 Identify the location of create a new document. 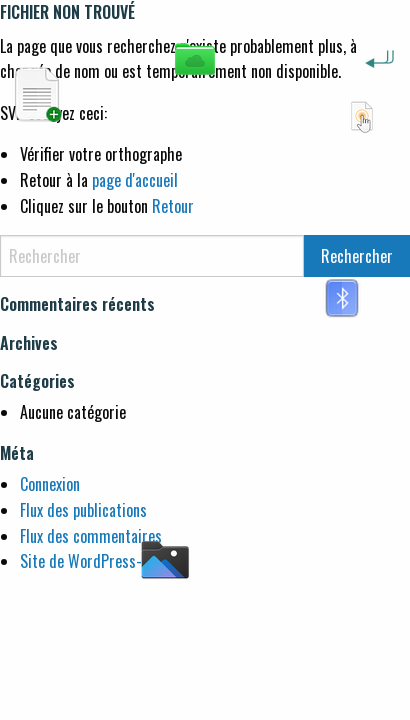
(37, 94).